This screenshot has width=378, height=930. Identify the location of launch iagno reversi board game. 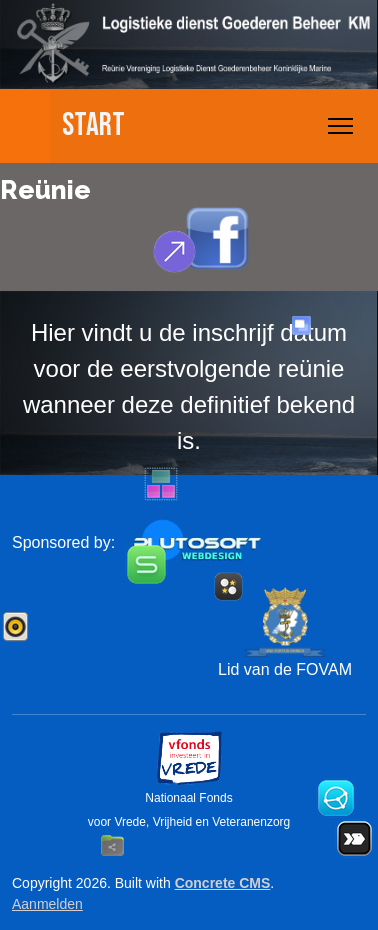
(228, 586).